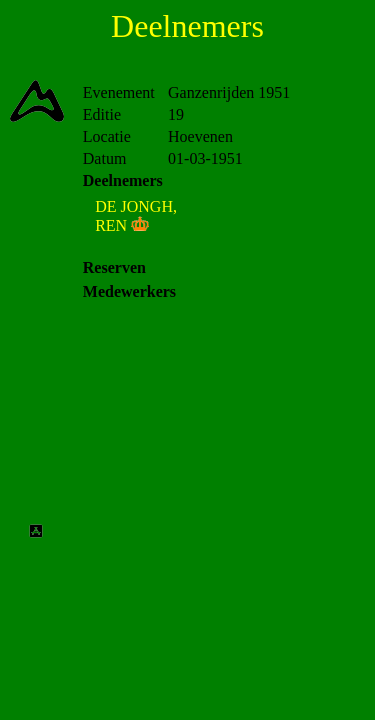  Describe the element at coordinates (37, 101) in the screenshot. I see `open the AllTrails app` at that location.